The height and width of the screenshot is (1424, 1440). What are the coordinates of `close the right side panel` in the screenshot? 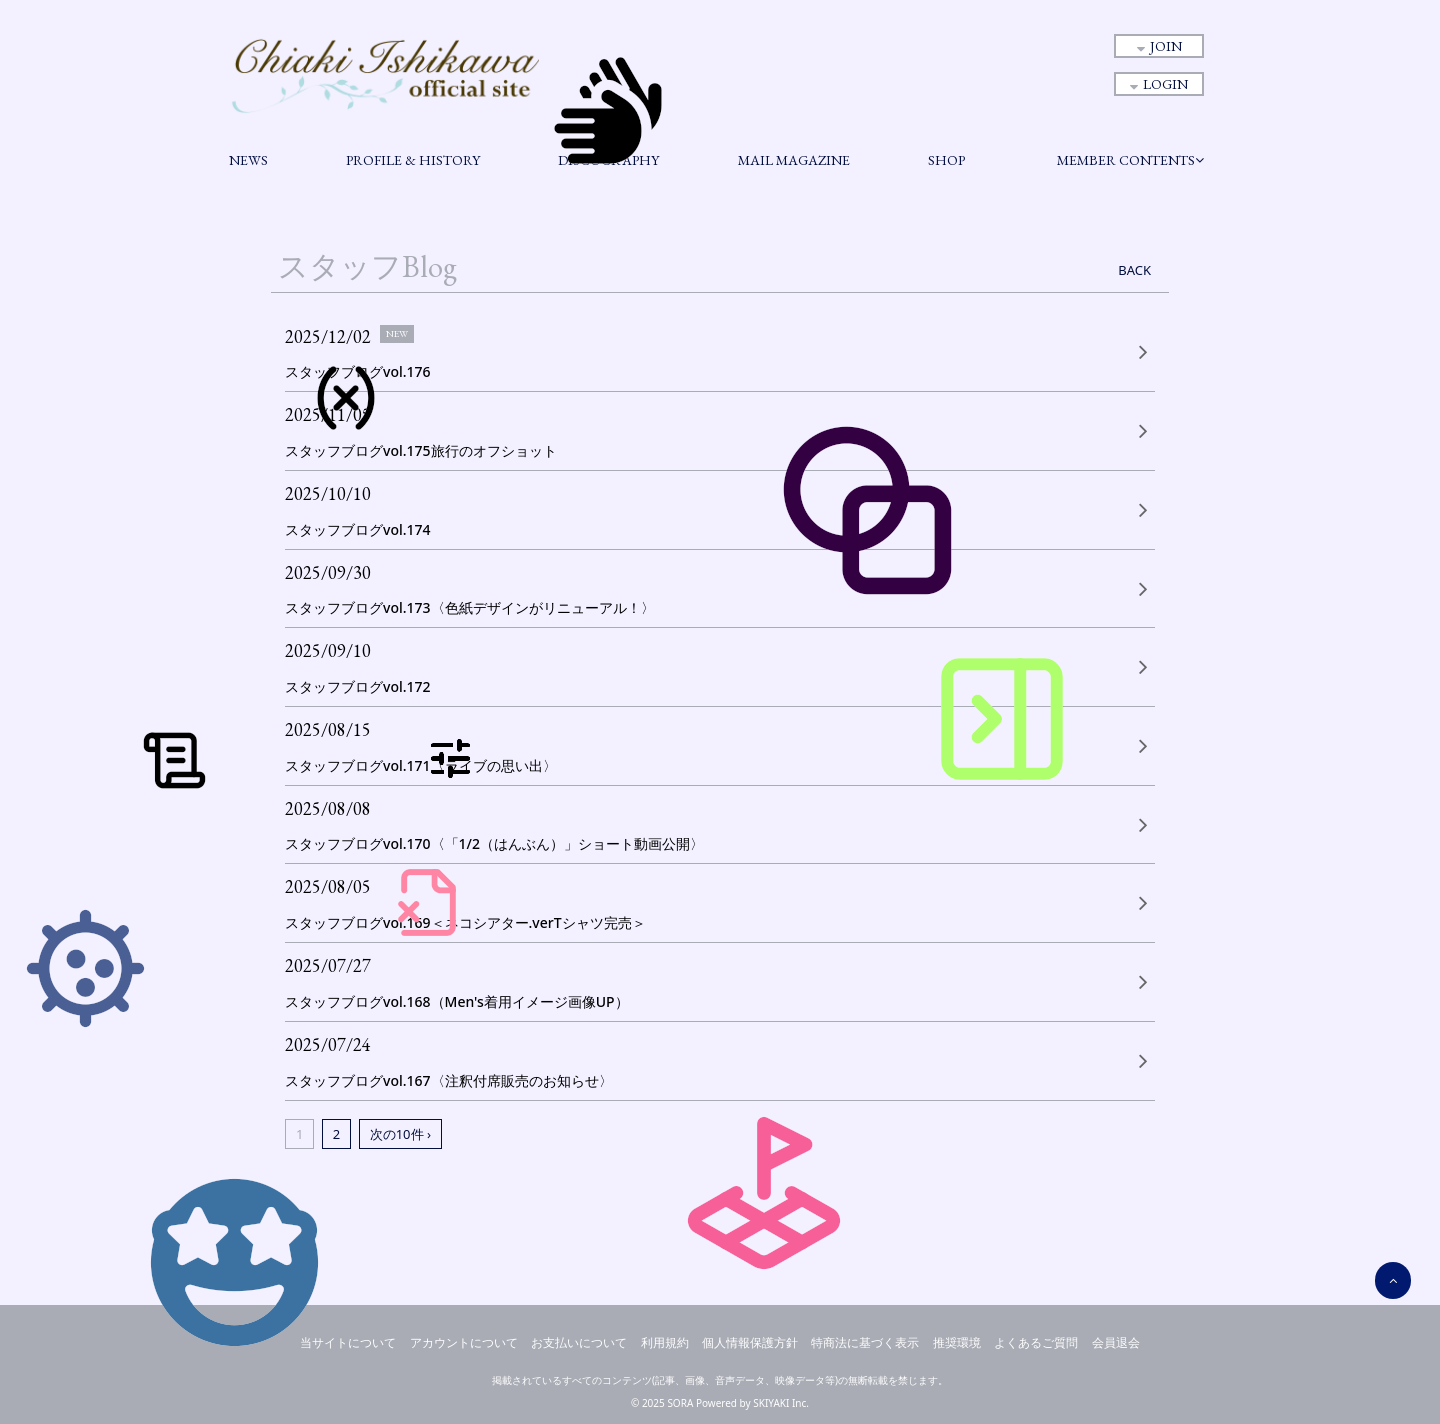 It's located at (1002, 719).